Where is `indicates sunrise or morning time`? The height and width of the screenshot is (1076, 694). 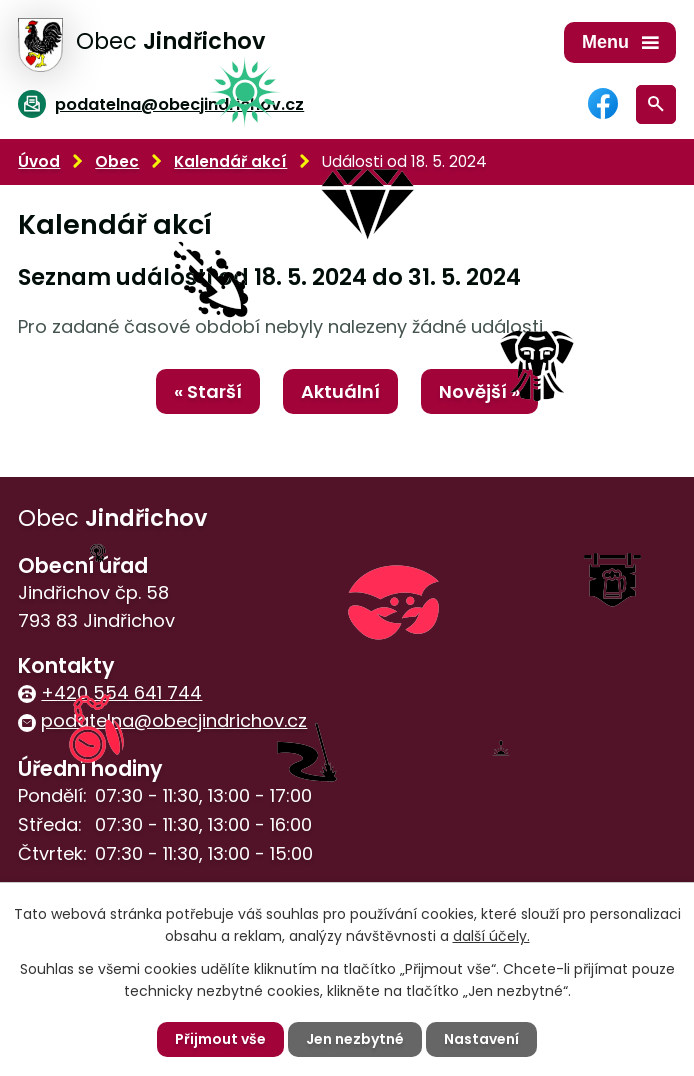
indicates sunrise or morning time is located at coordinates (501, 748).